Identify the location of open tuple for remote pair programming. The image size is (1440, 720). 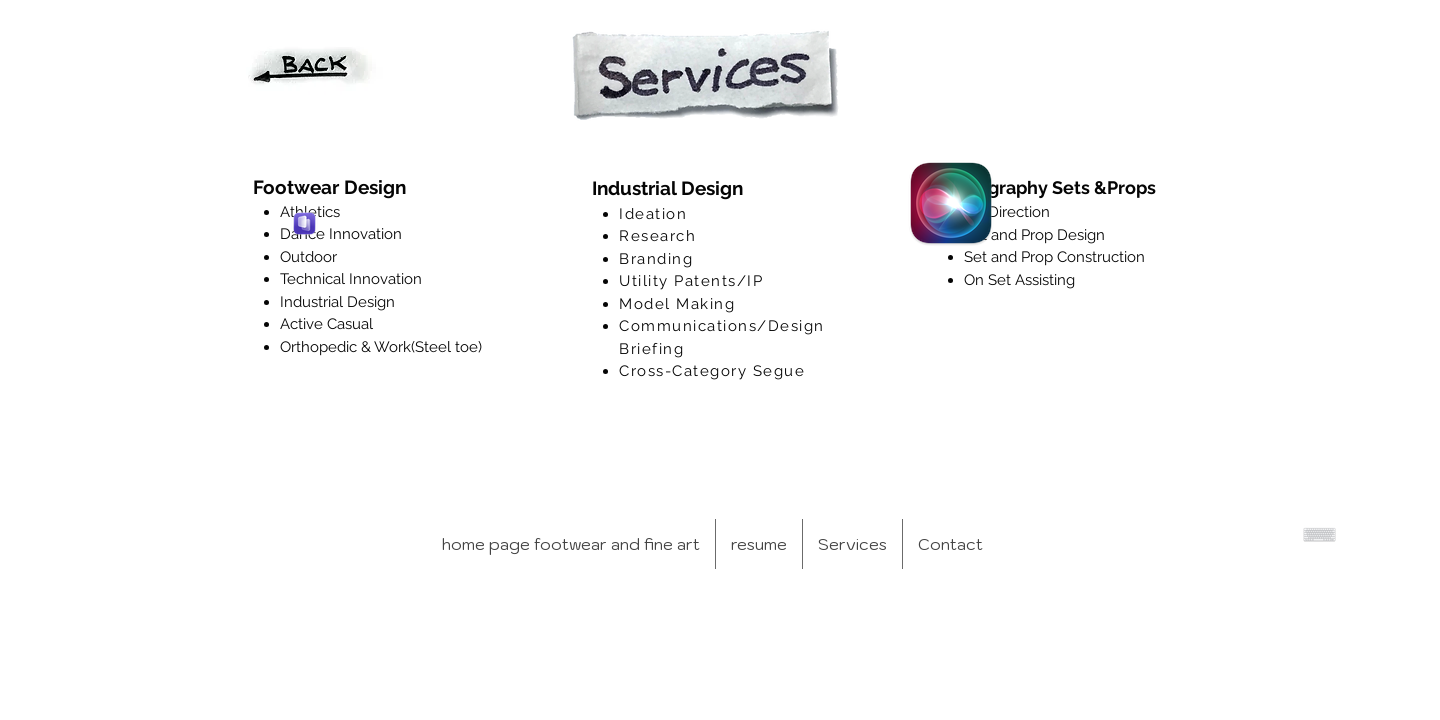
(304, 223).